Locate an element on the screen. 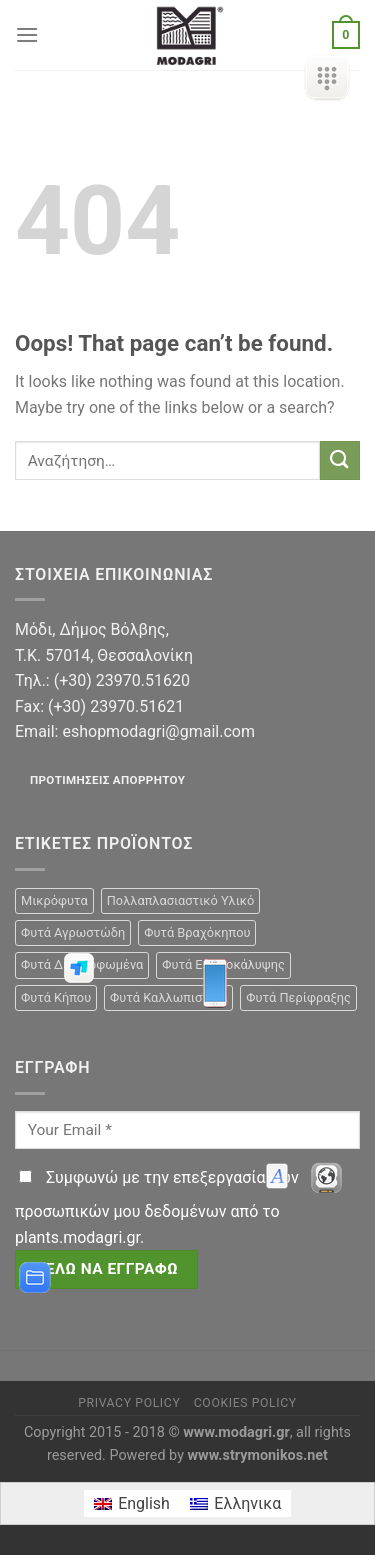  open the phone dialpad is located at coordinates (327, 77).